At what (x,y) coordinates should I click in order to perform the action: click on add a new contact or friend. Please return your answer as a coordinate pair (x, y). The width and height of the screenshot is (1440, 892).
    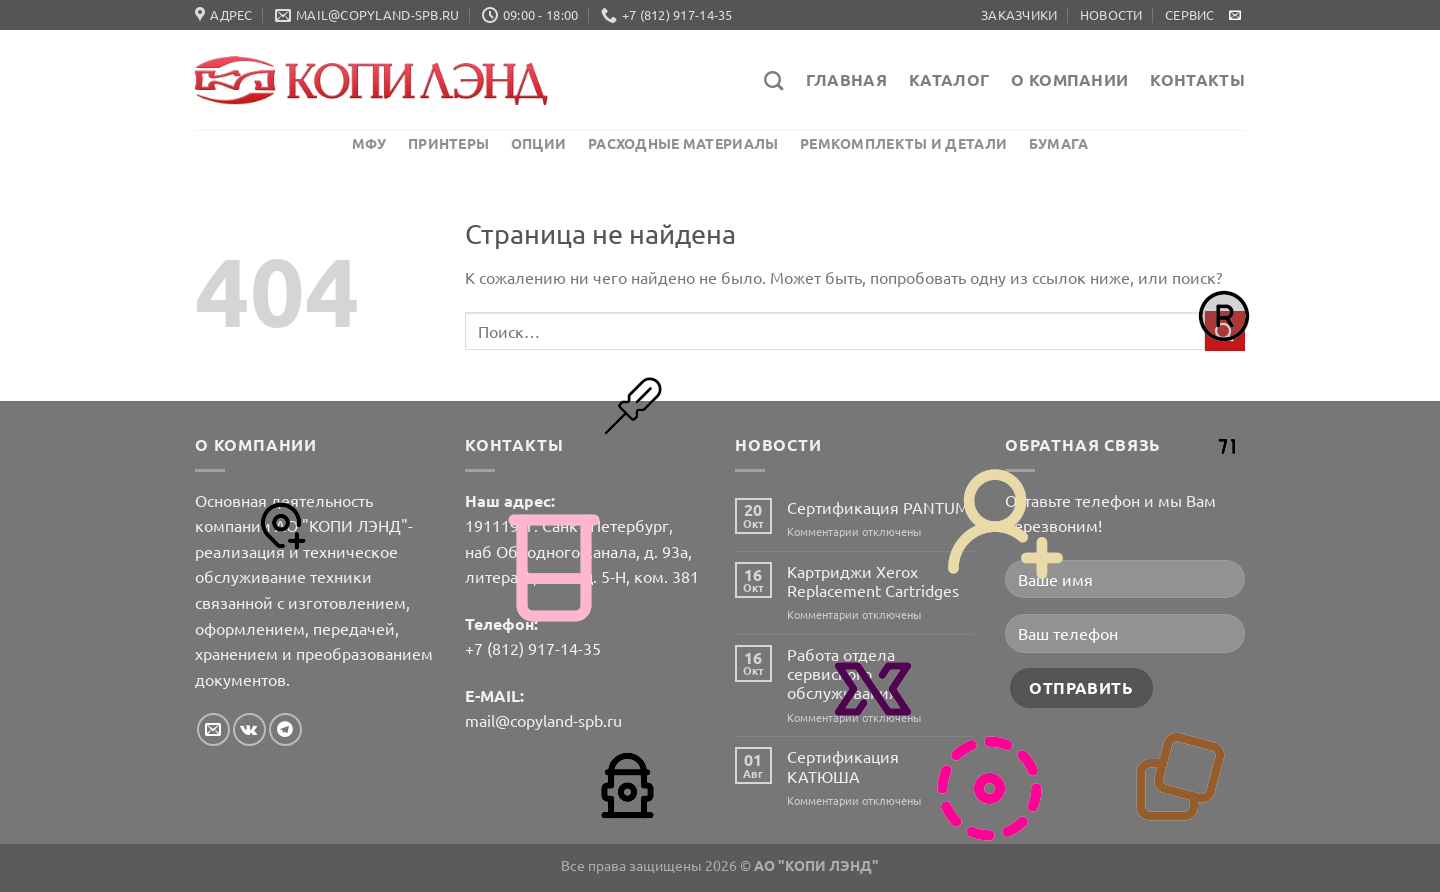
    Looking at the image, I should click on (1005, 521).